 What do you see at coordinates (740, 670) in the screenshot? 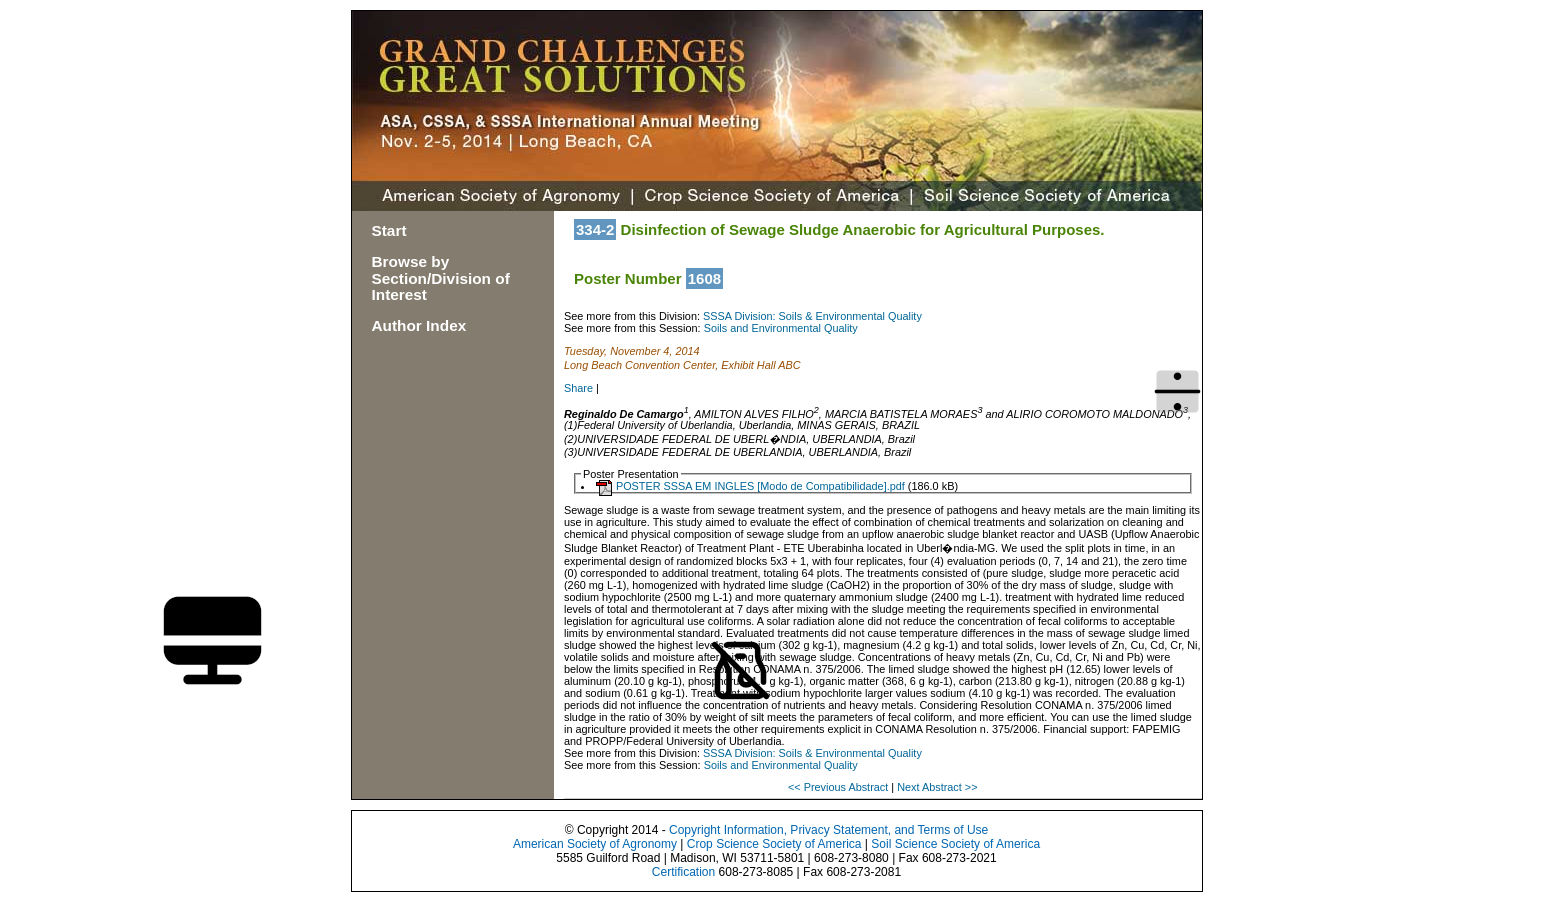
I see `item unavailable for takeout or delivery` at bounding box center [740, 670].